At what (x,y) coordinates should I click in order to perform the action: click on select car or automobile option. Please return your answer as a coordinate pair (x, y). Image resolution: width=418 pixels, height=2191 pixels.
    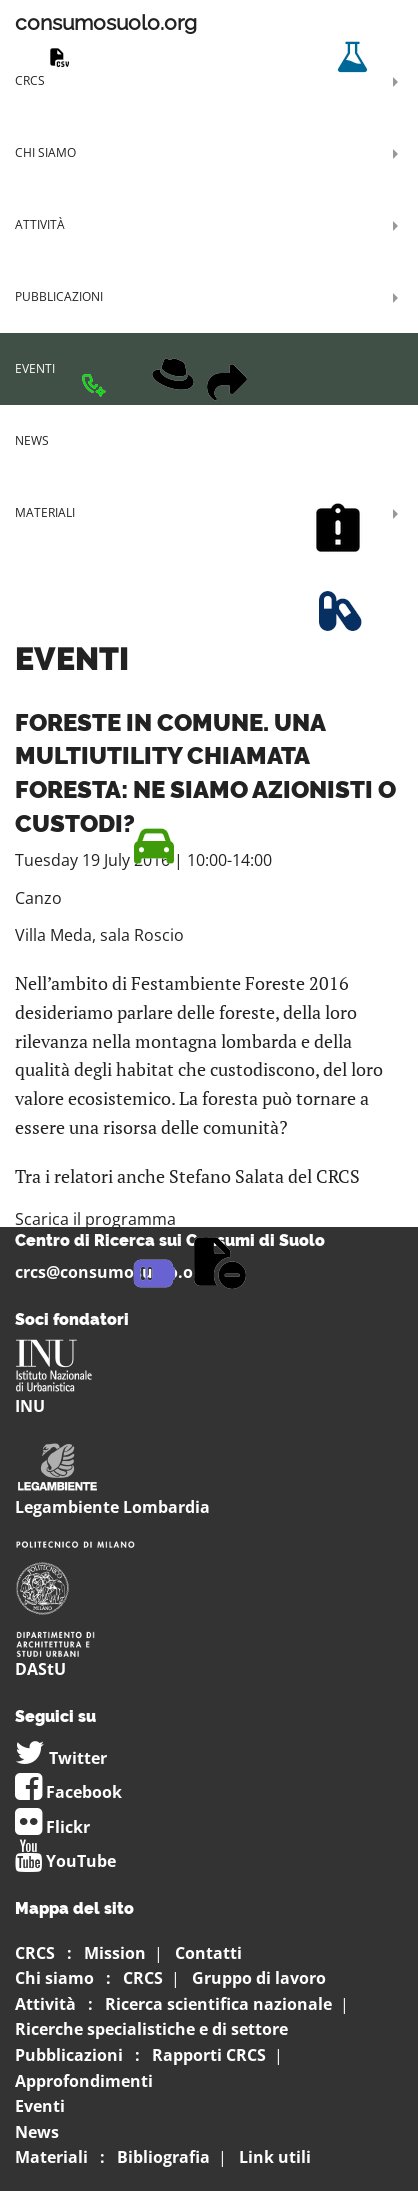
    Looking at the image, I should click on (154, 846).